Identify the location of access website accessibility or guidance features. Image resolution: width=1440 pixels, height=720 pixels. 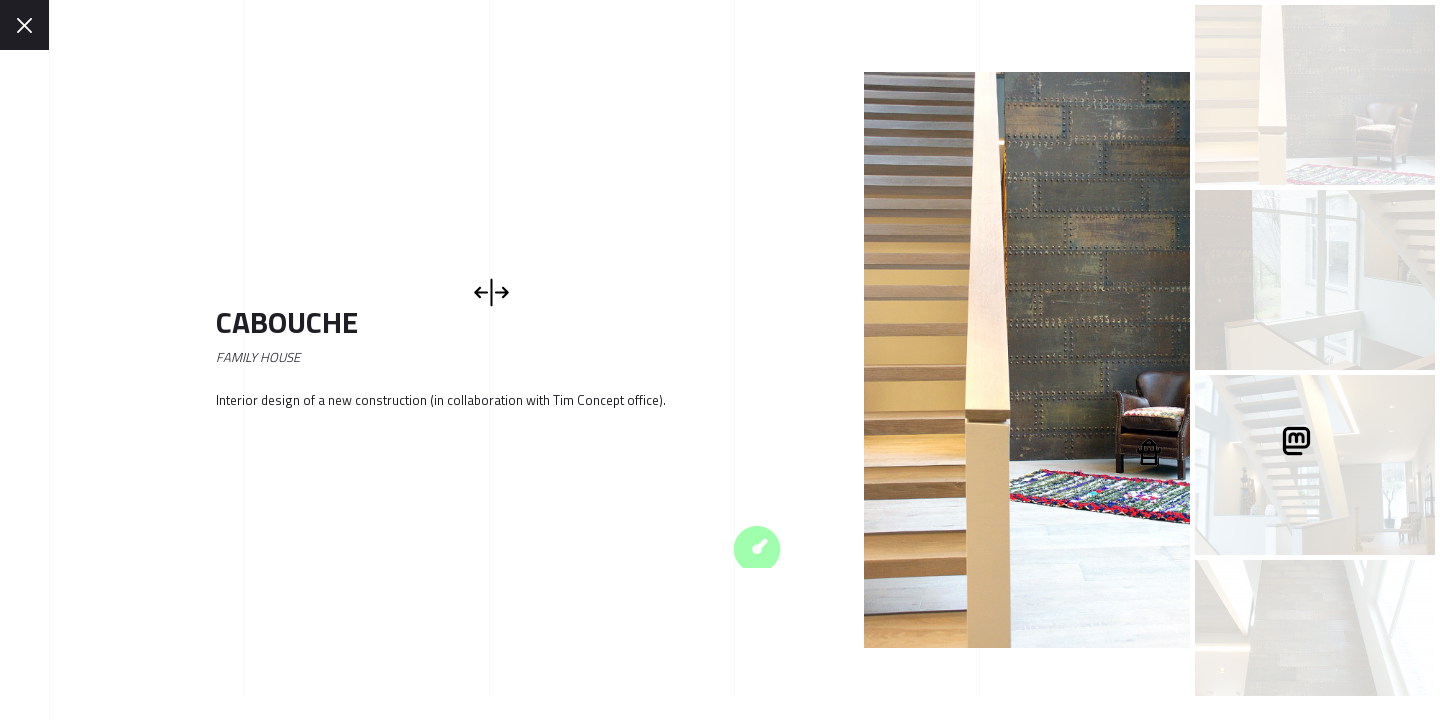
(1149, 453).